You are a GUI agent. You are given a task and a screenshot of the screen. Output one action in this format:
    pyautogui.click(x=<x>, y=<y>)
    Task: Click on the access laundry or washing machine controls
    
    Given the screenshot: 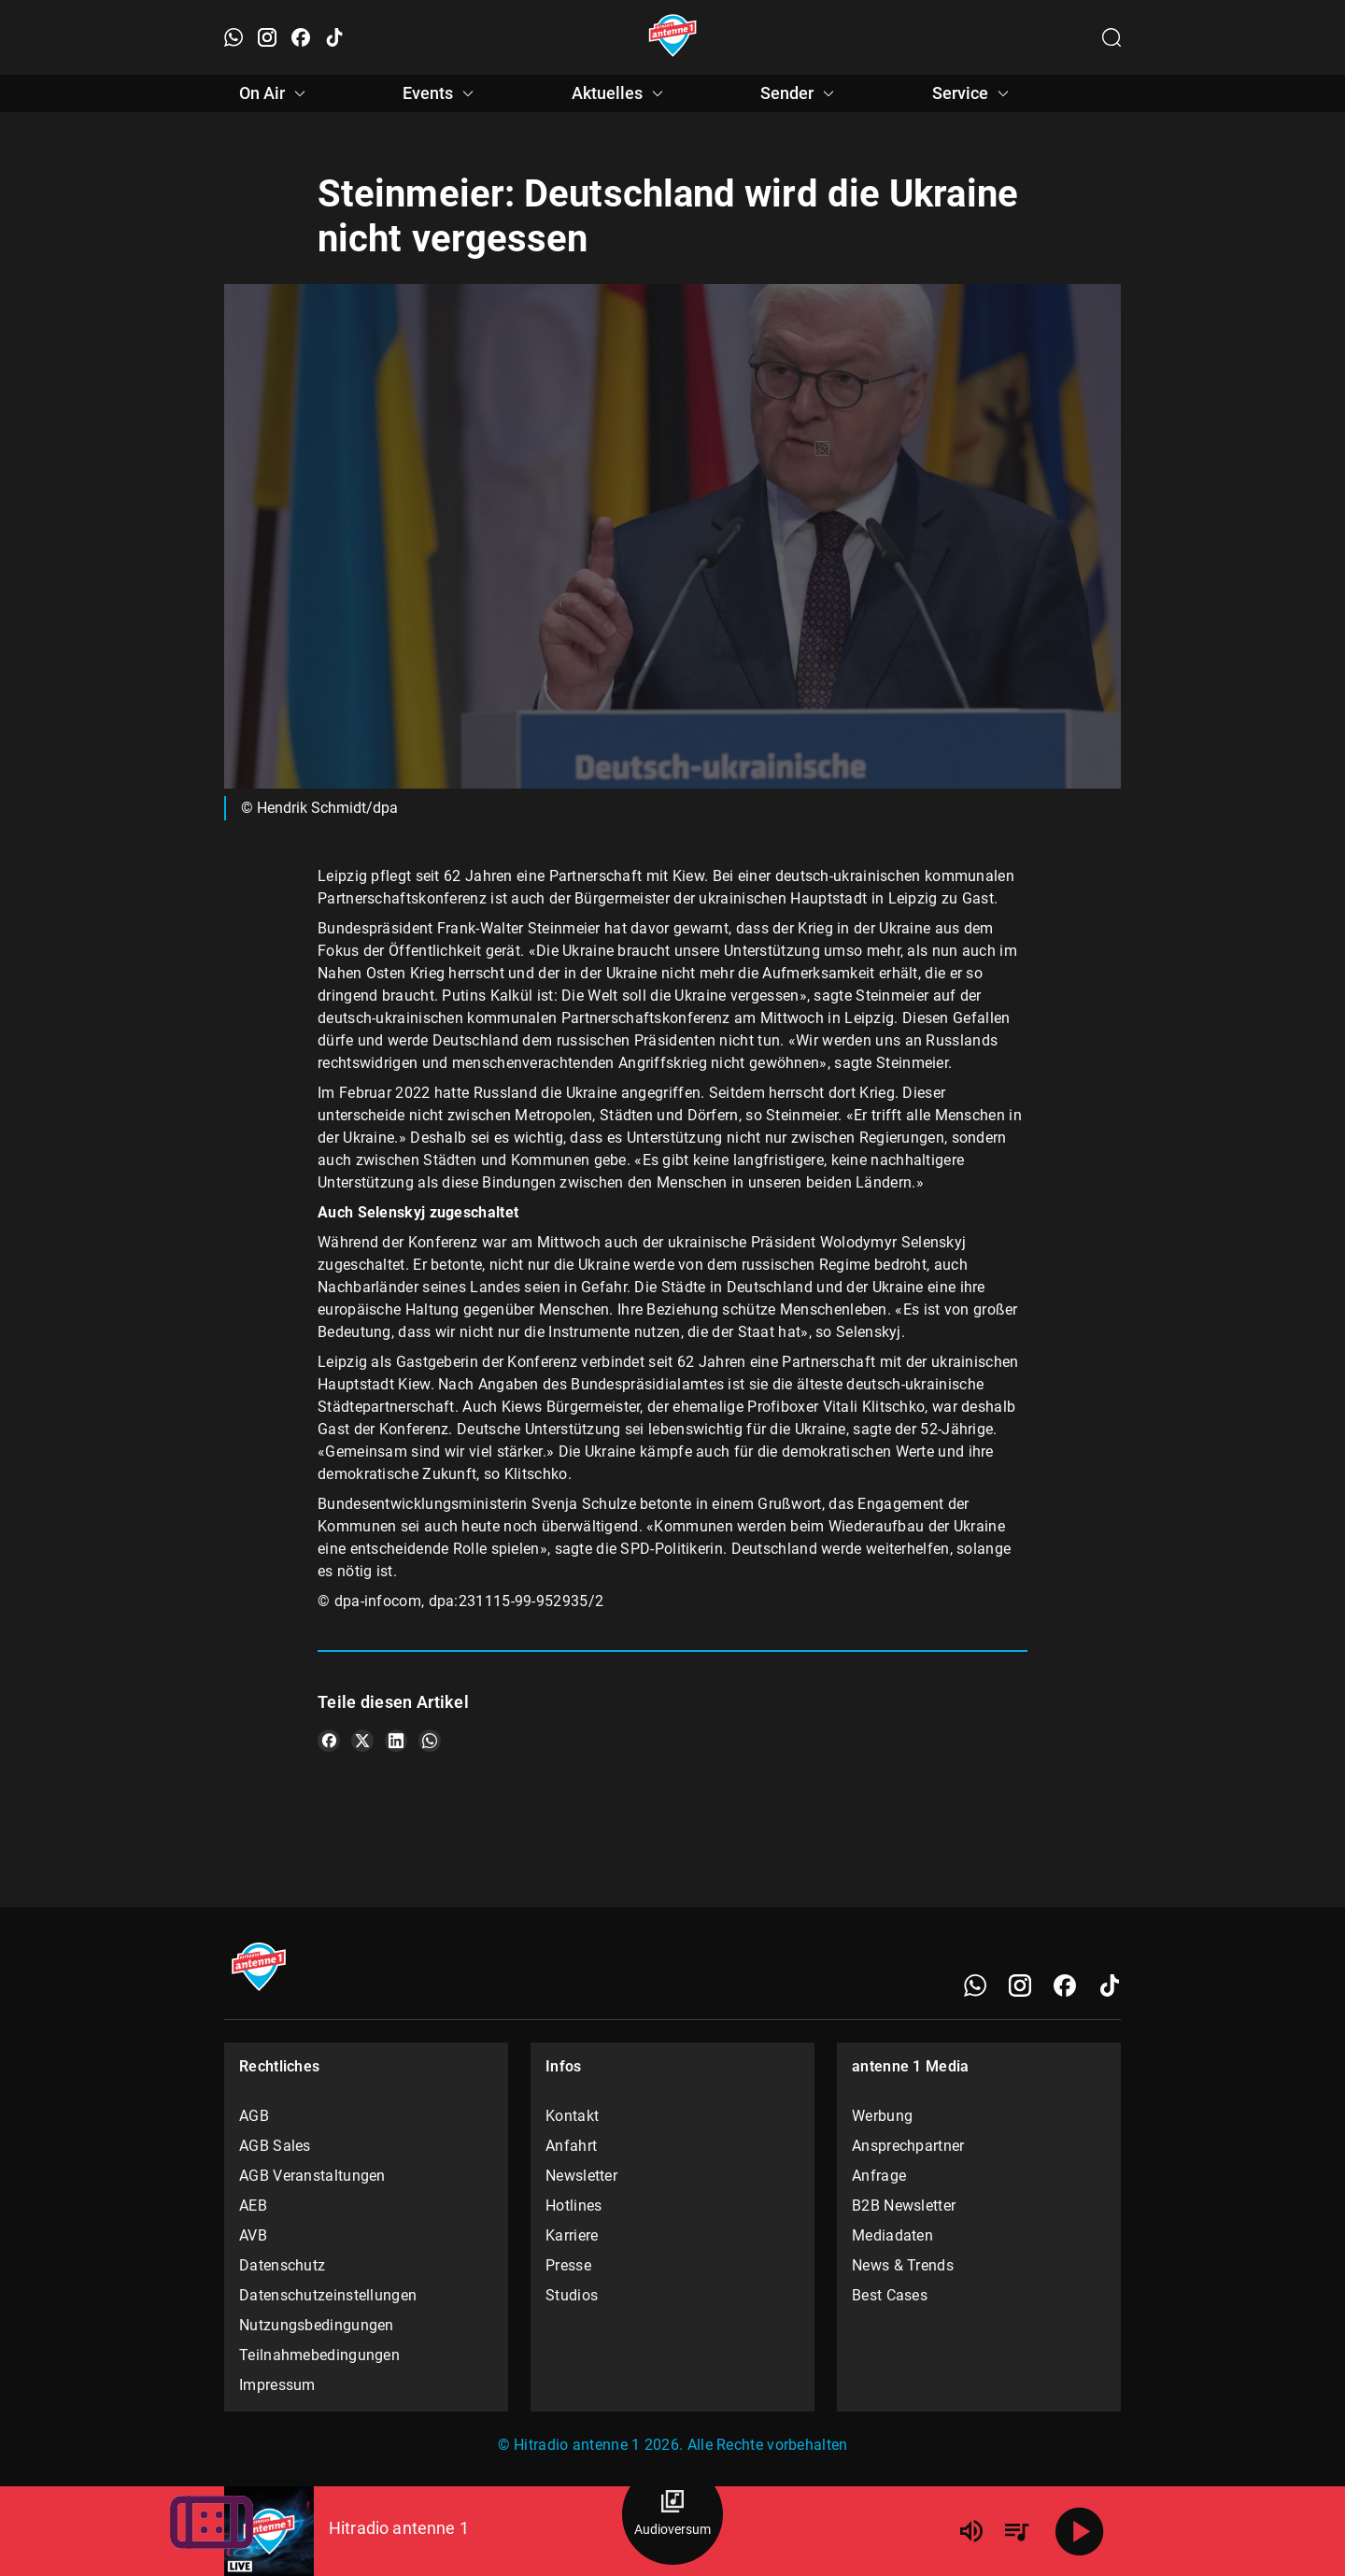 What is the action you would take?
    pyautogui.click(x=822, y=448)
    